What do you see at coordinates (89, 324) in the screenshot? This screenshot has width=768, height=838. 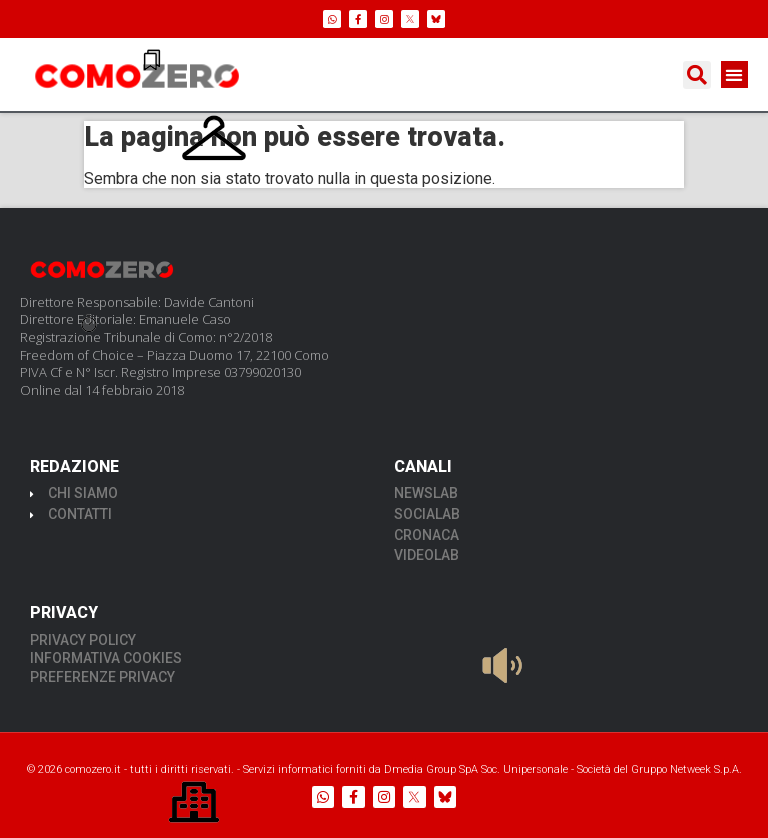 I see `set a countdown timer` at bounding box center [89, 324].